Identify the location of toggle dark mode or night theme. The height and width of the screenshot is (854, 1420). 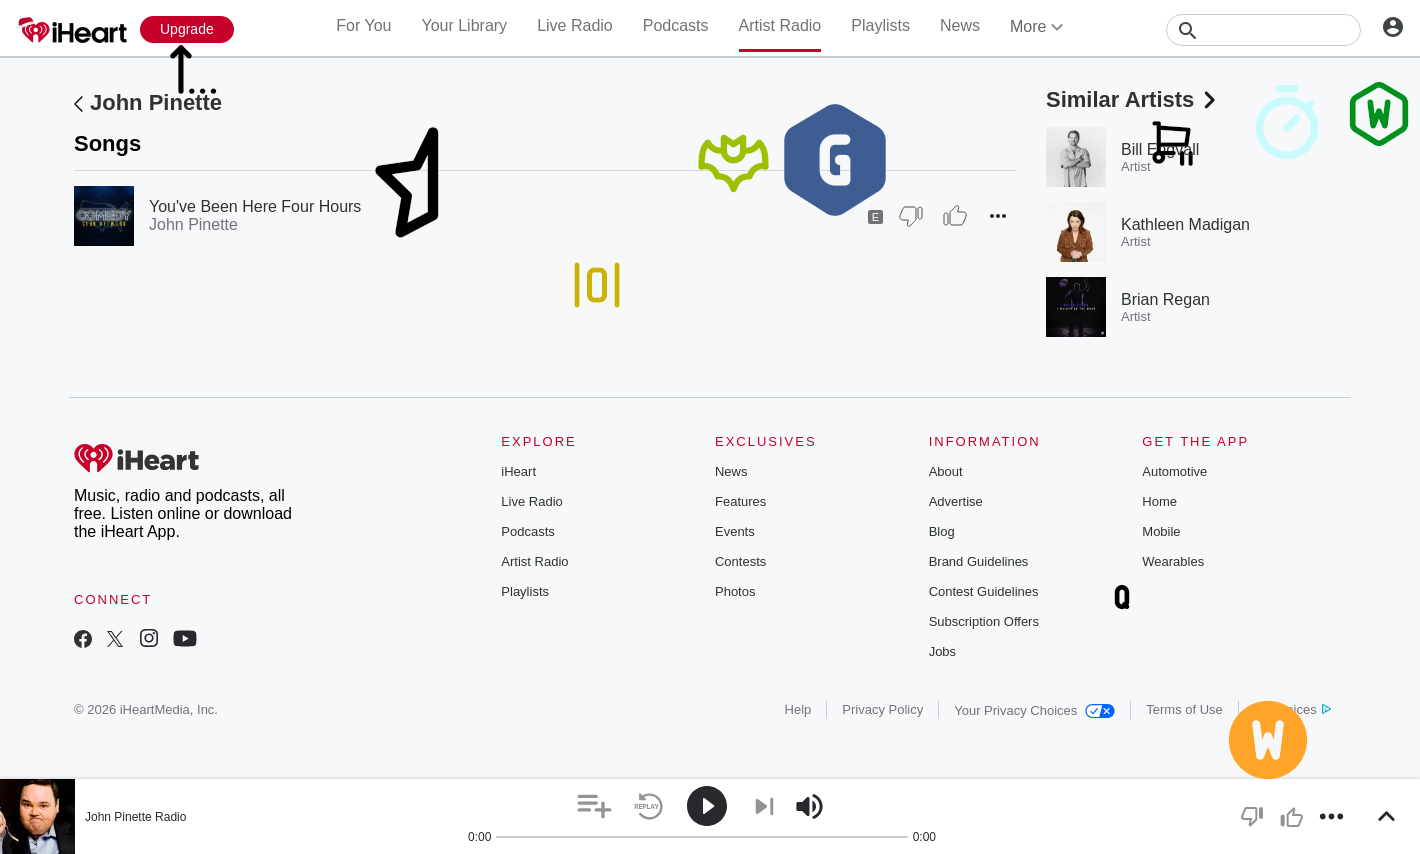
(733, 163).